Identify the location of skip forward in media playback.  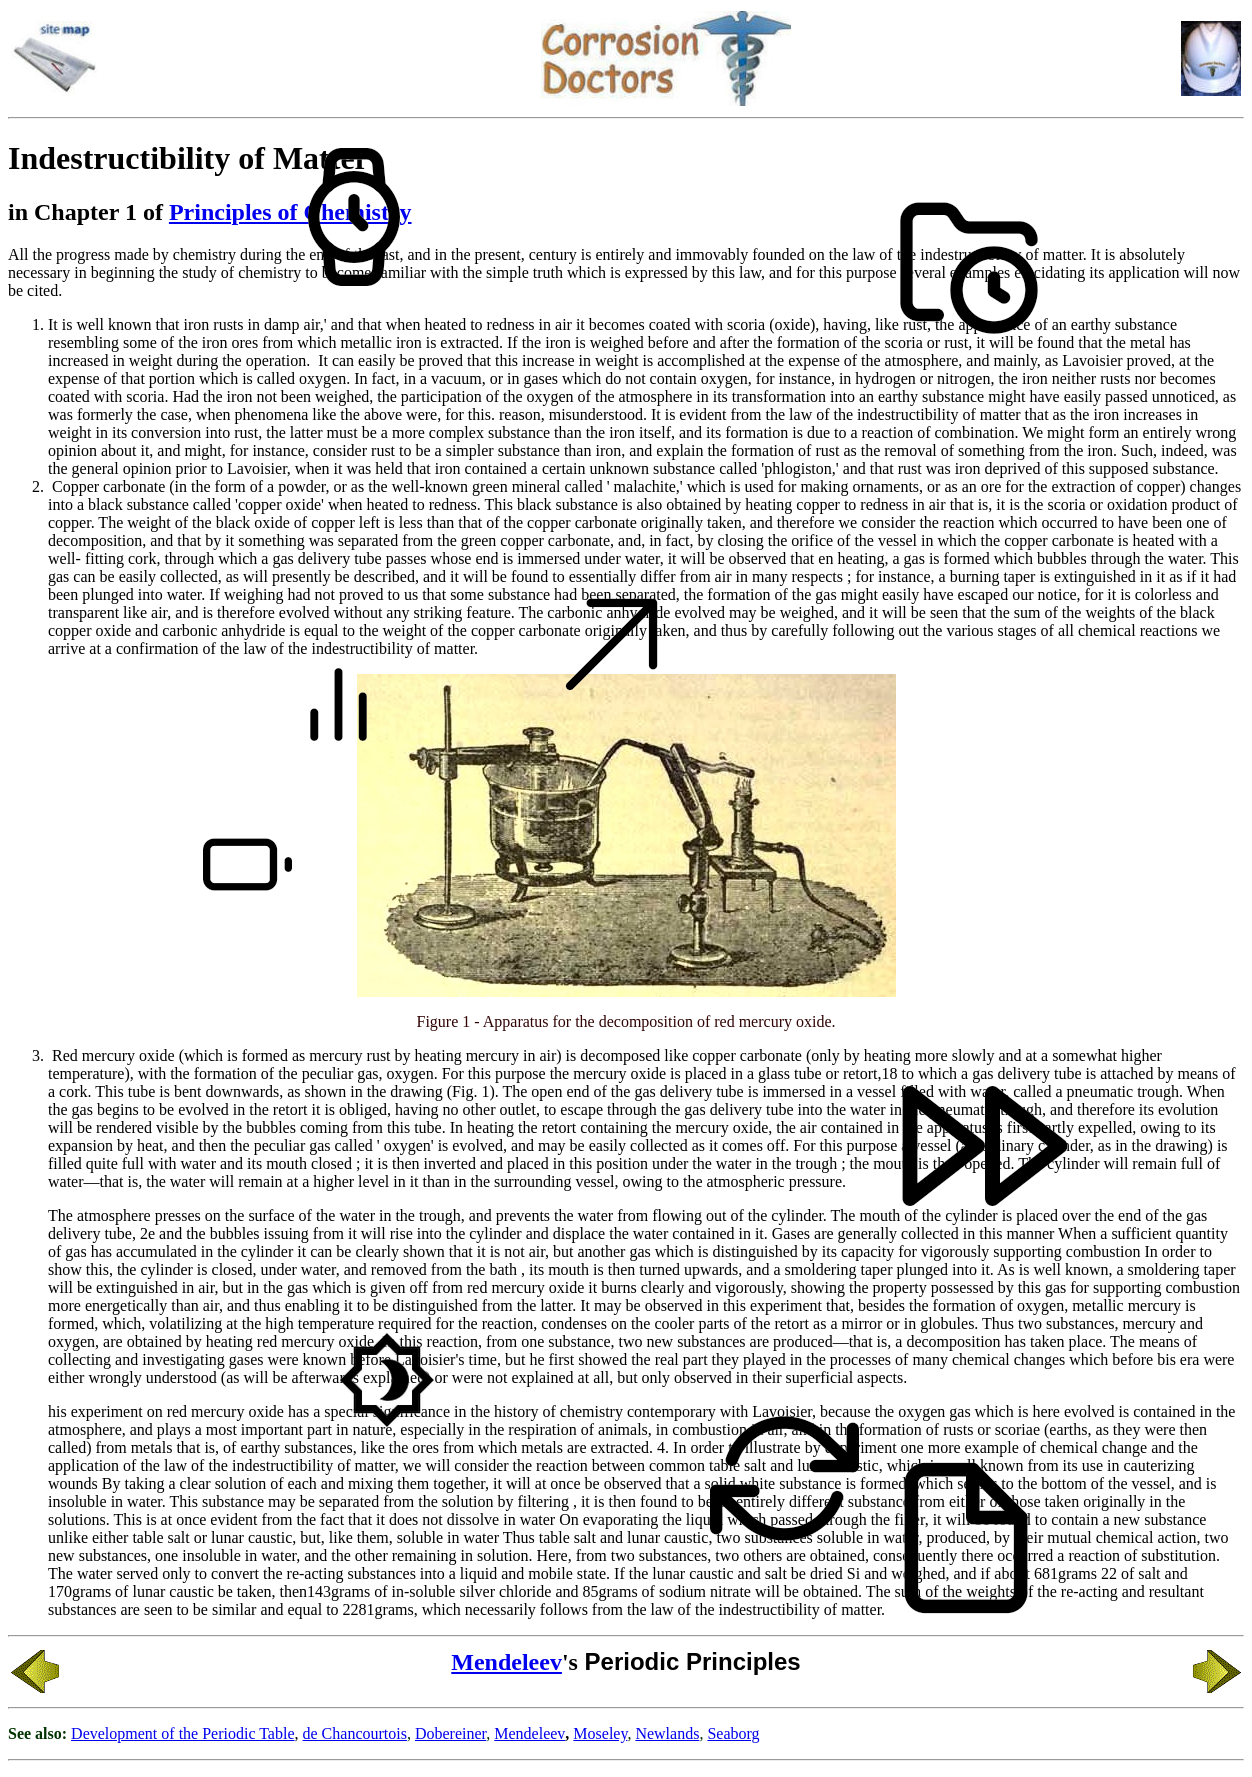
(985, 1146).